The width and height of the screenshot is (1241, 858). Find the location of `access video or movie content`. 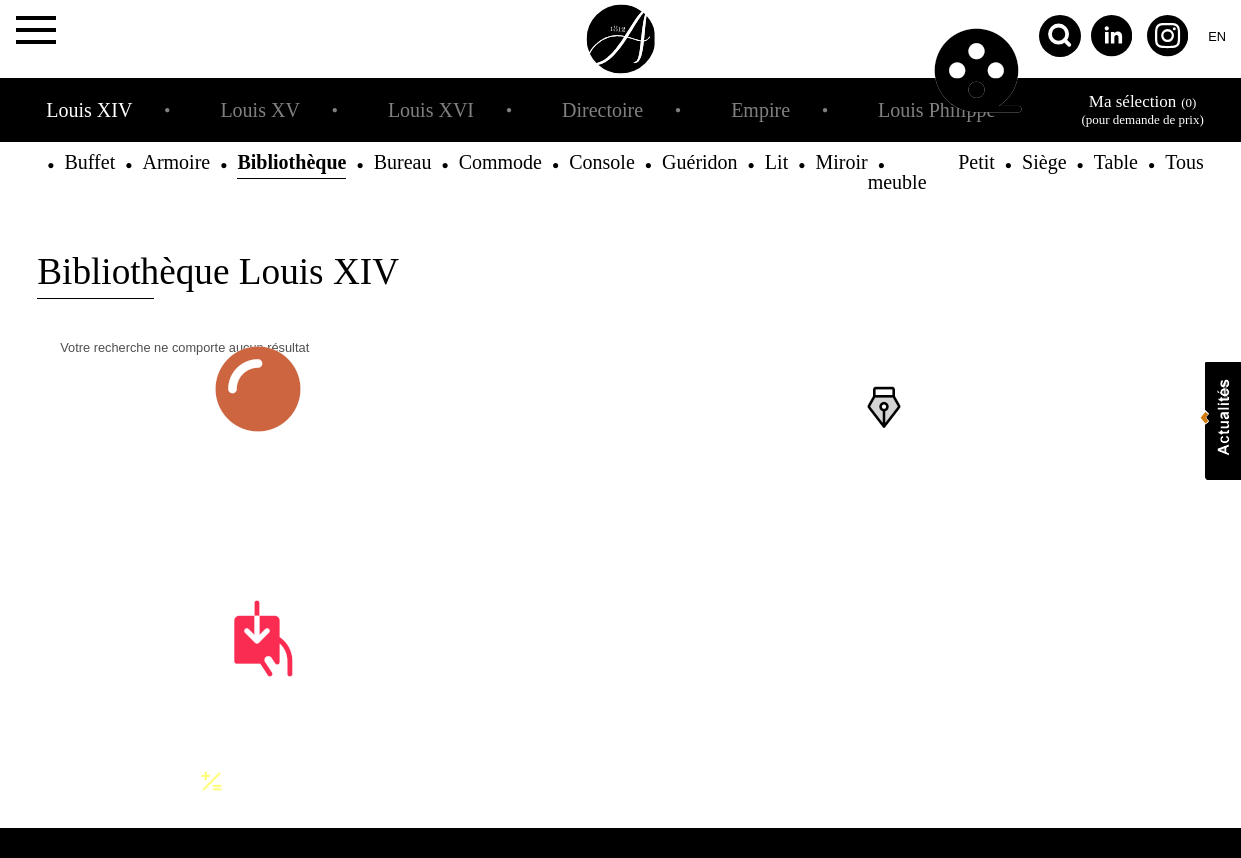

access video or movie content is located at coordinates (976, 70).